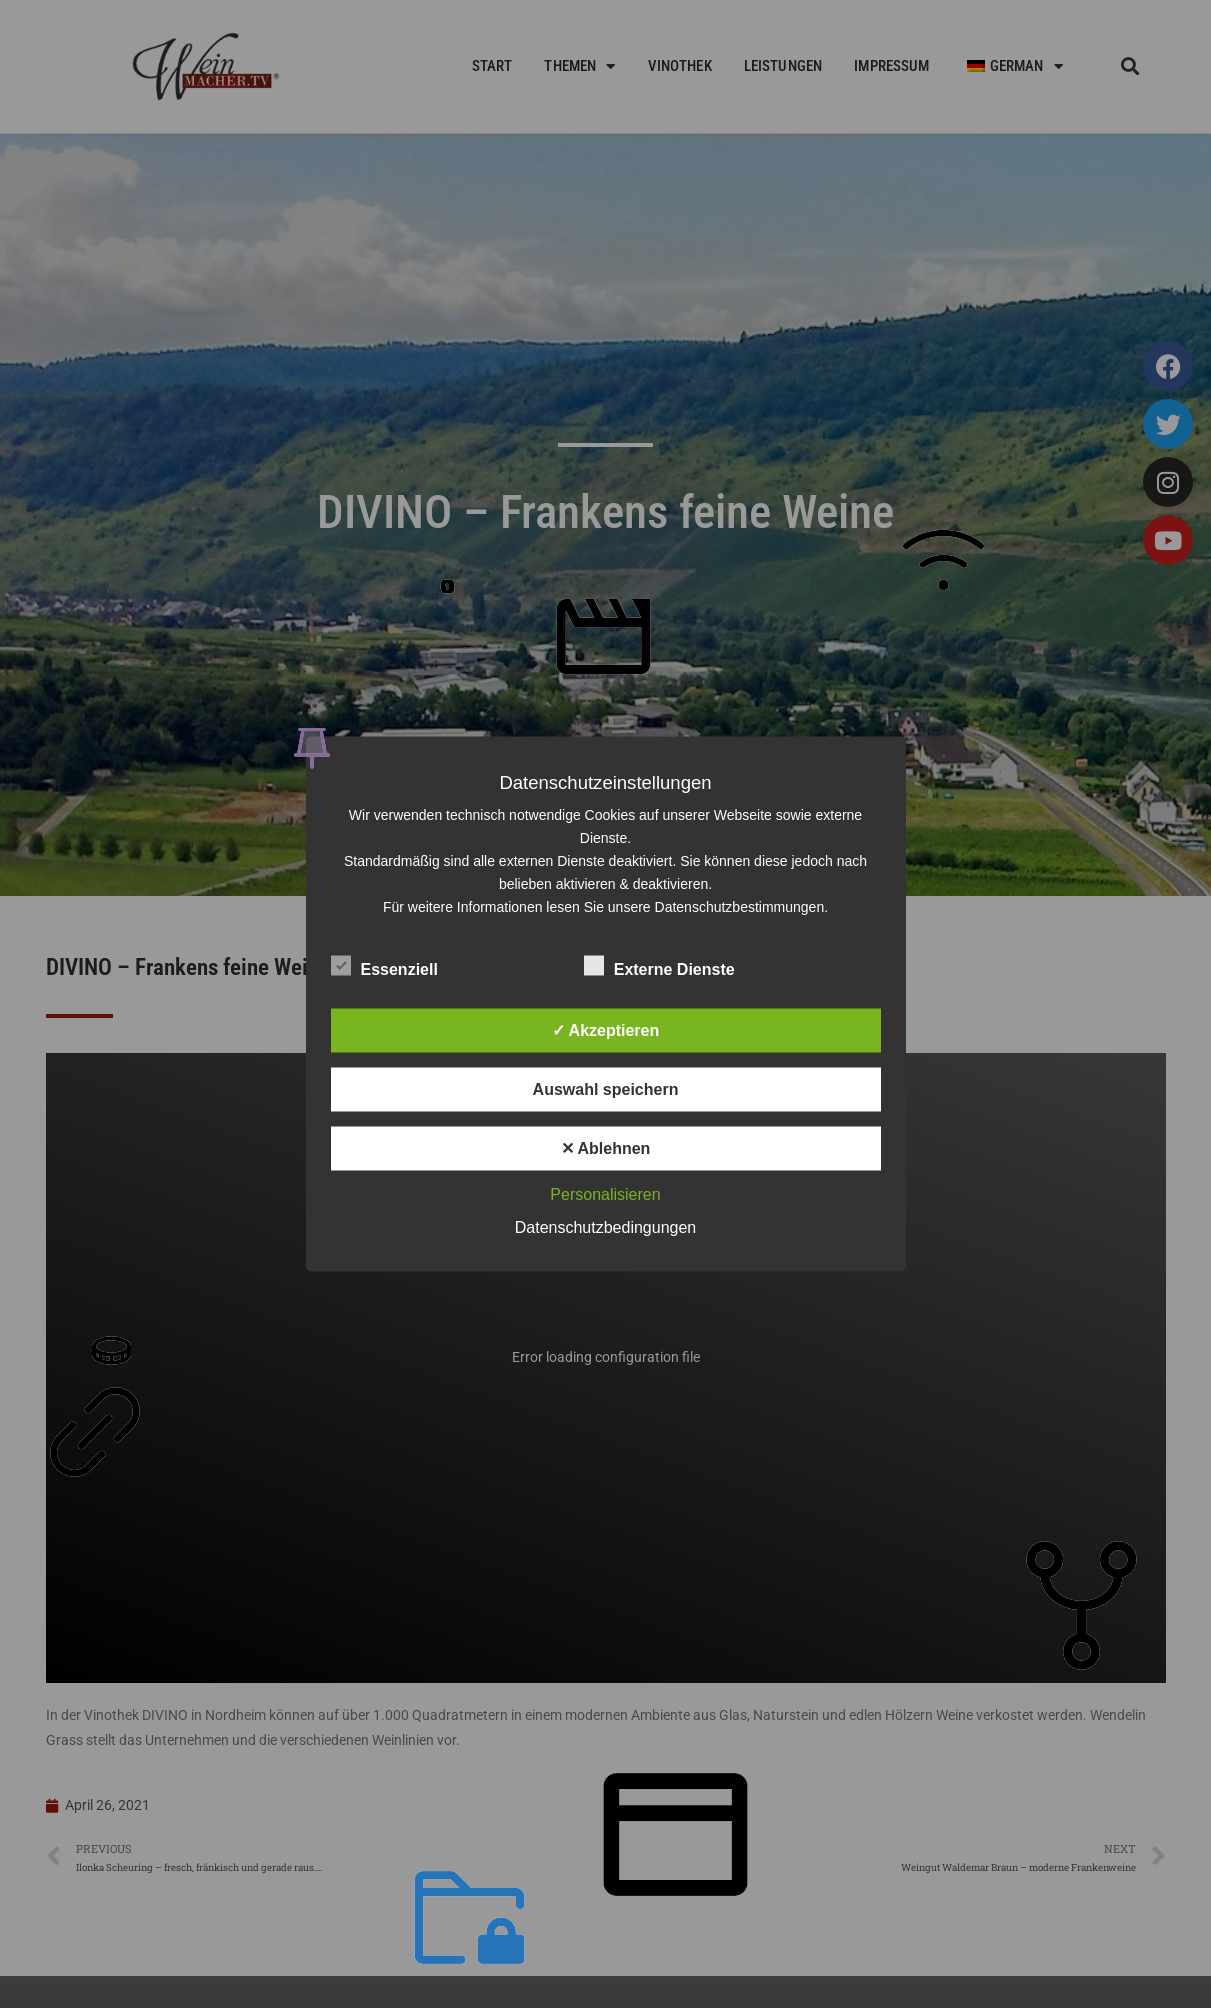 This screenshot has width=1211, height=2008. I want to click on copy link to clipboard, so click(95, 1432).